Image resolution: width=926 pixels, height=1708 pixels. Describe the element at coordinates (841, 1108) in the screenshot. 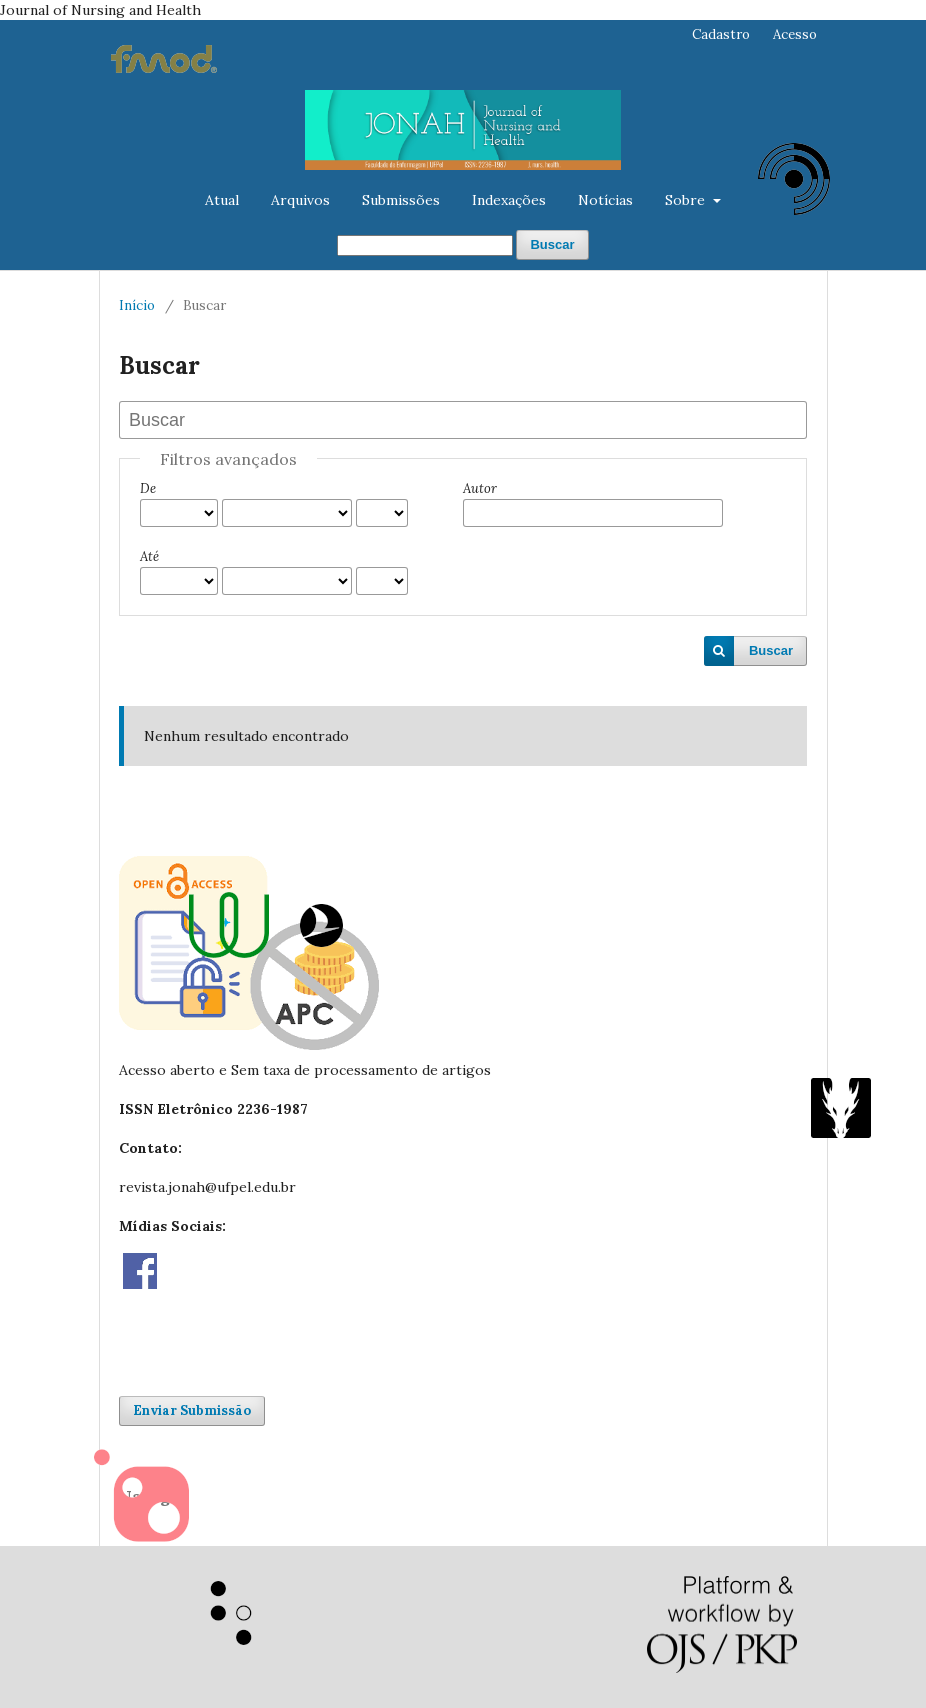

I see `open dragonframe stop-motion animation software` at that location.